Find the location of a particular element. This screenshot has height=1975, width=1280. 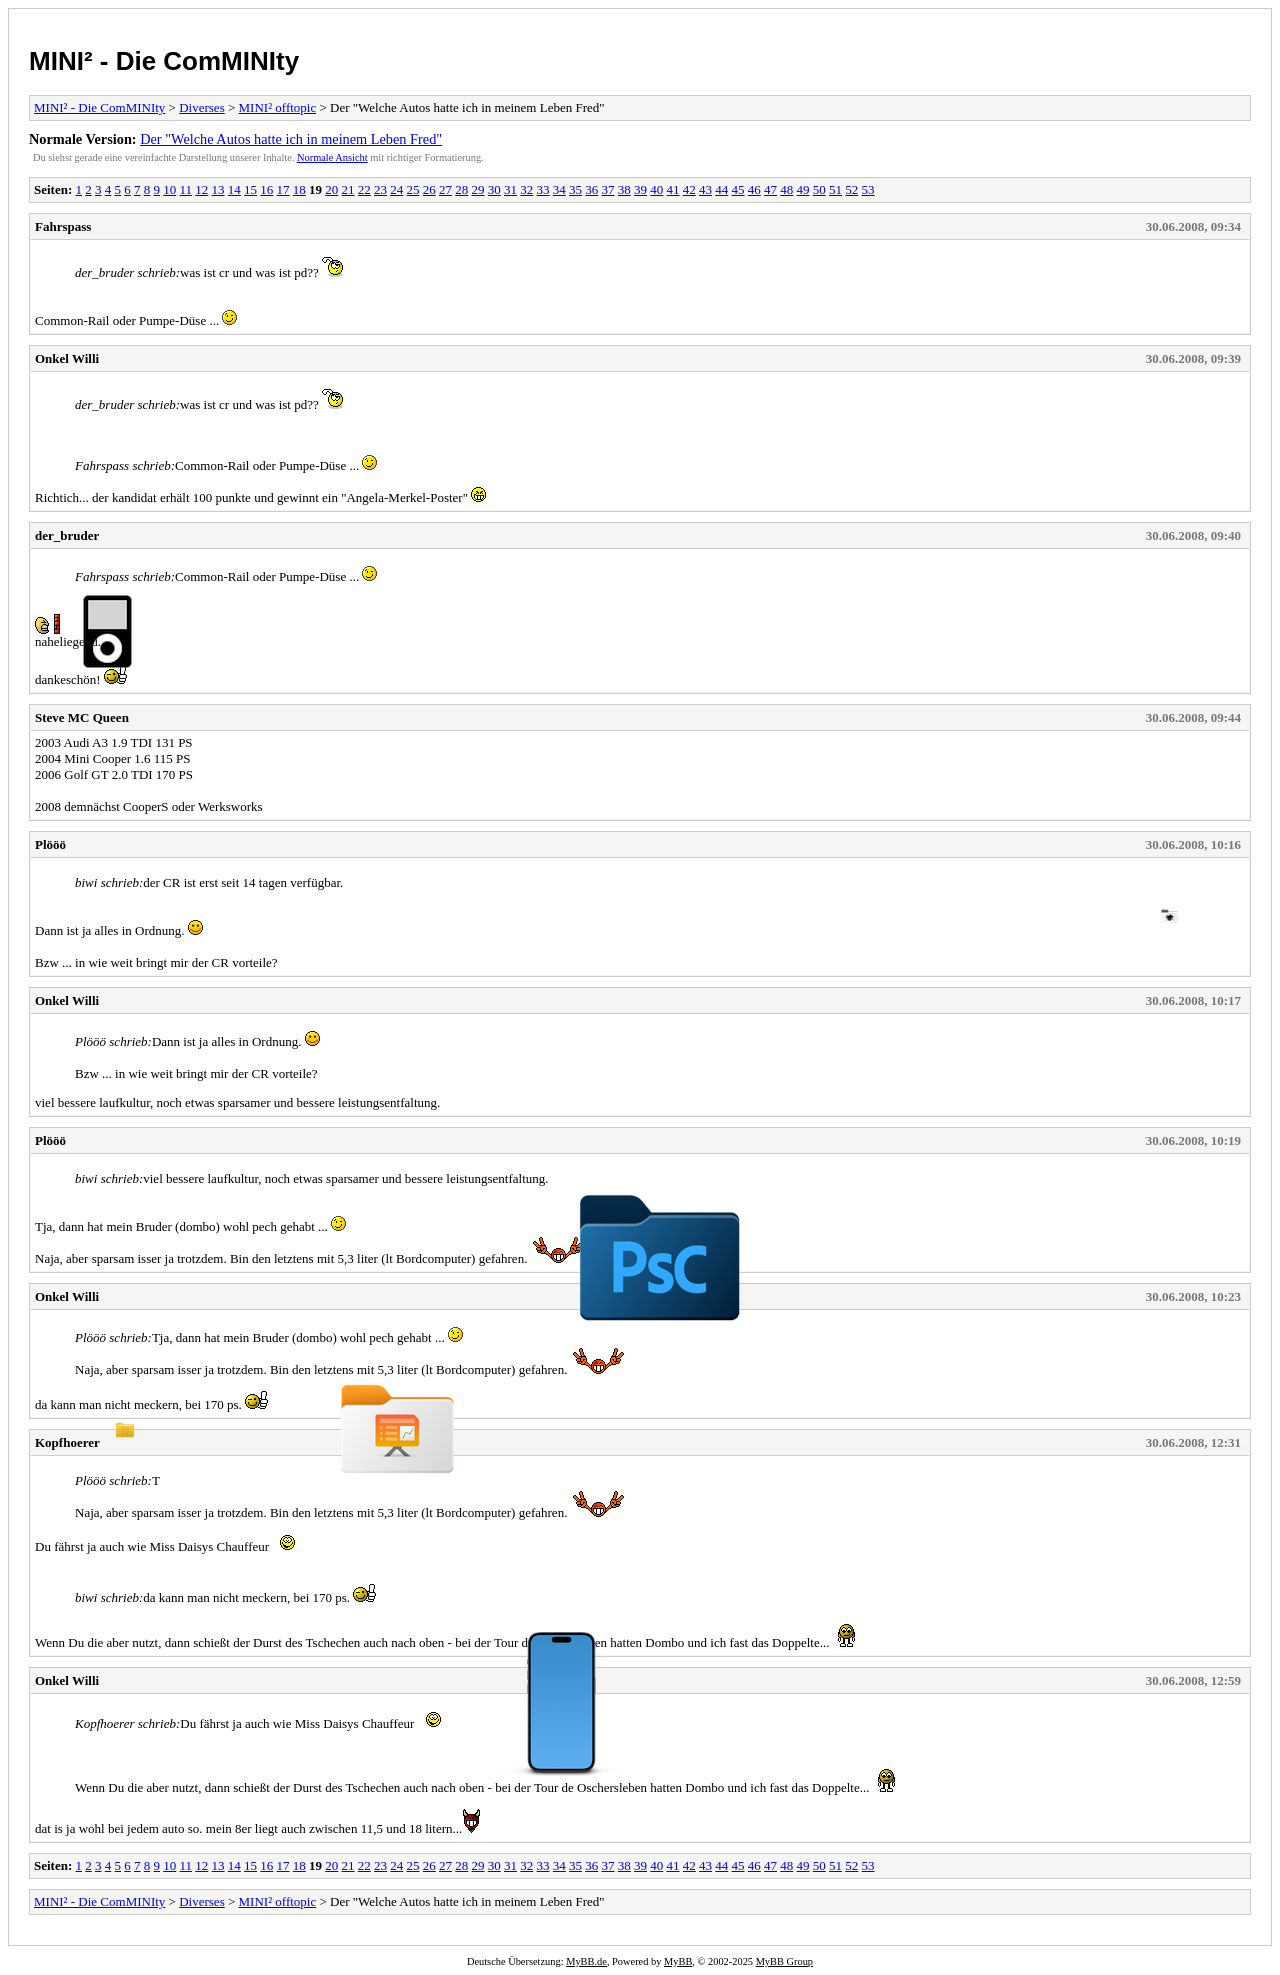

open inkscape project files folder is located at coordinates (1169, 916).